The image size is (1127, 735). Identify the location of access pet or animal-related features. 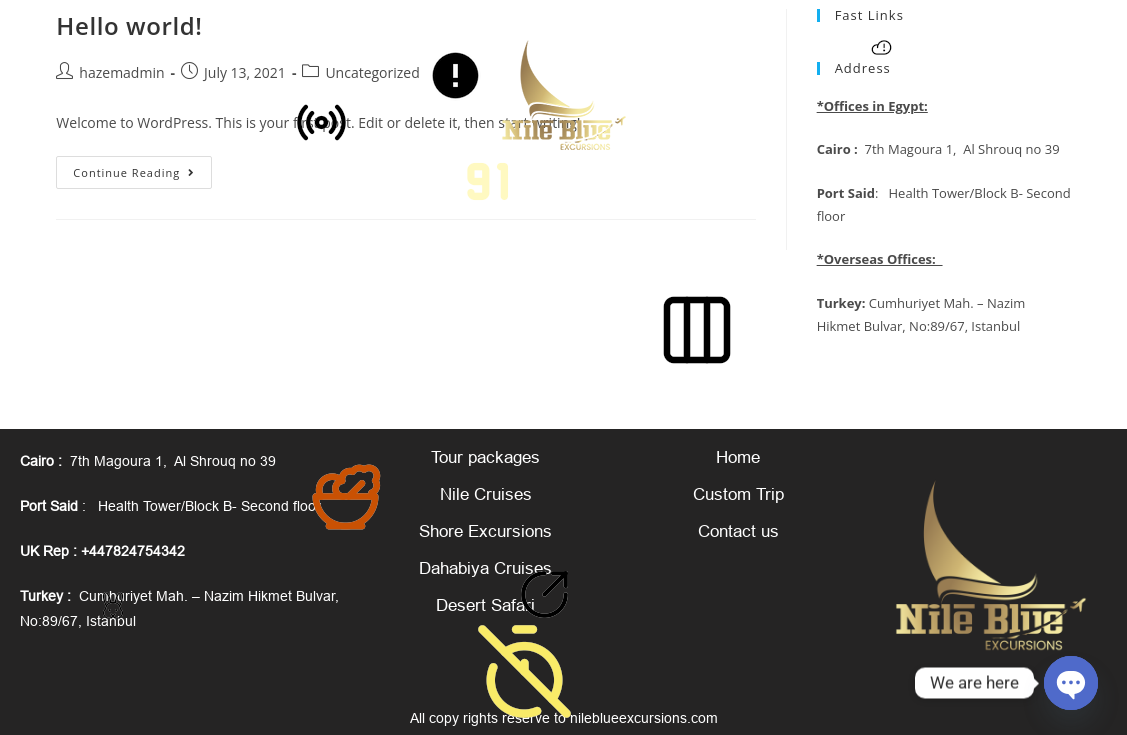
(113, 606).